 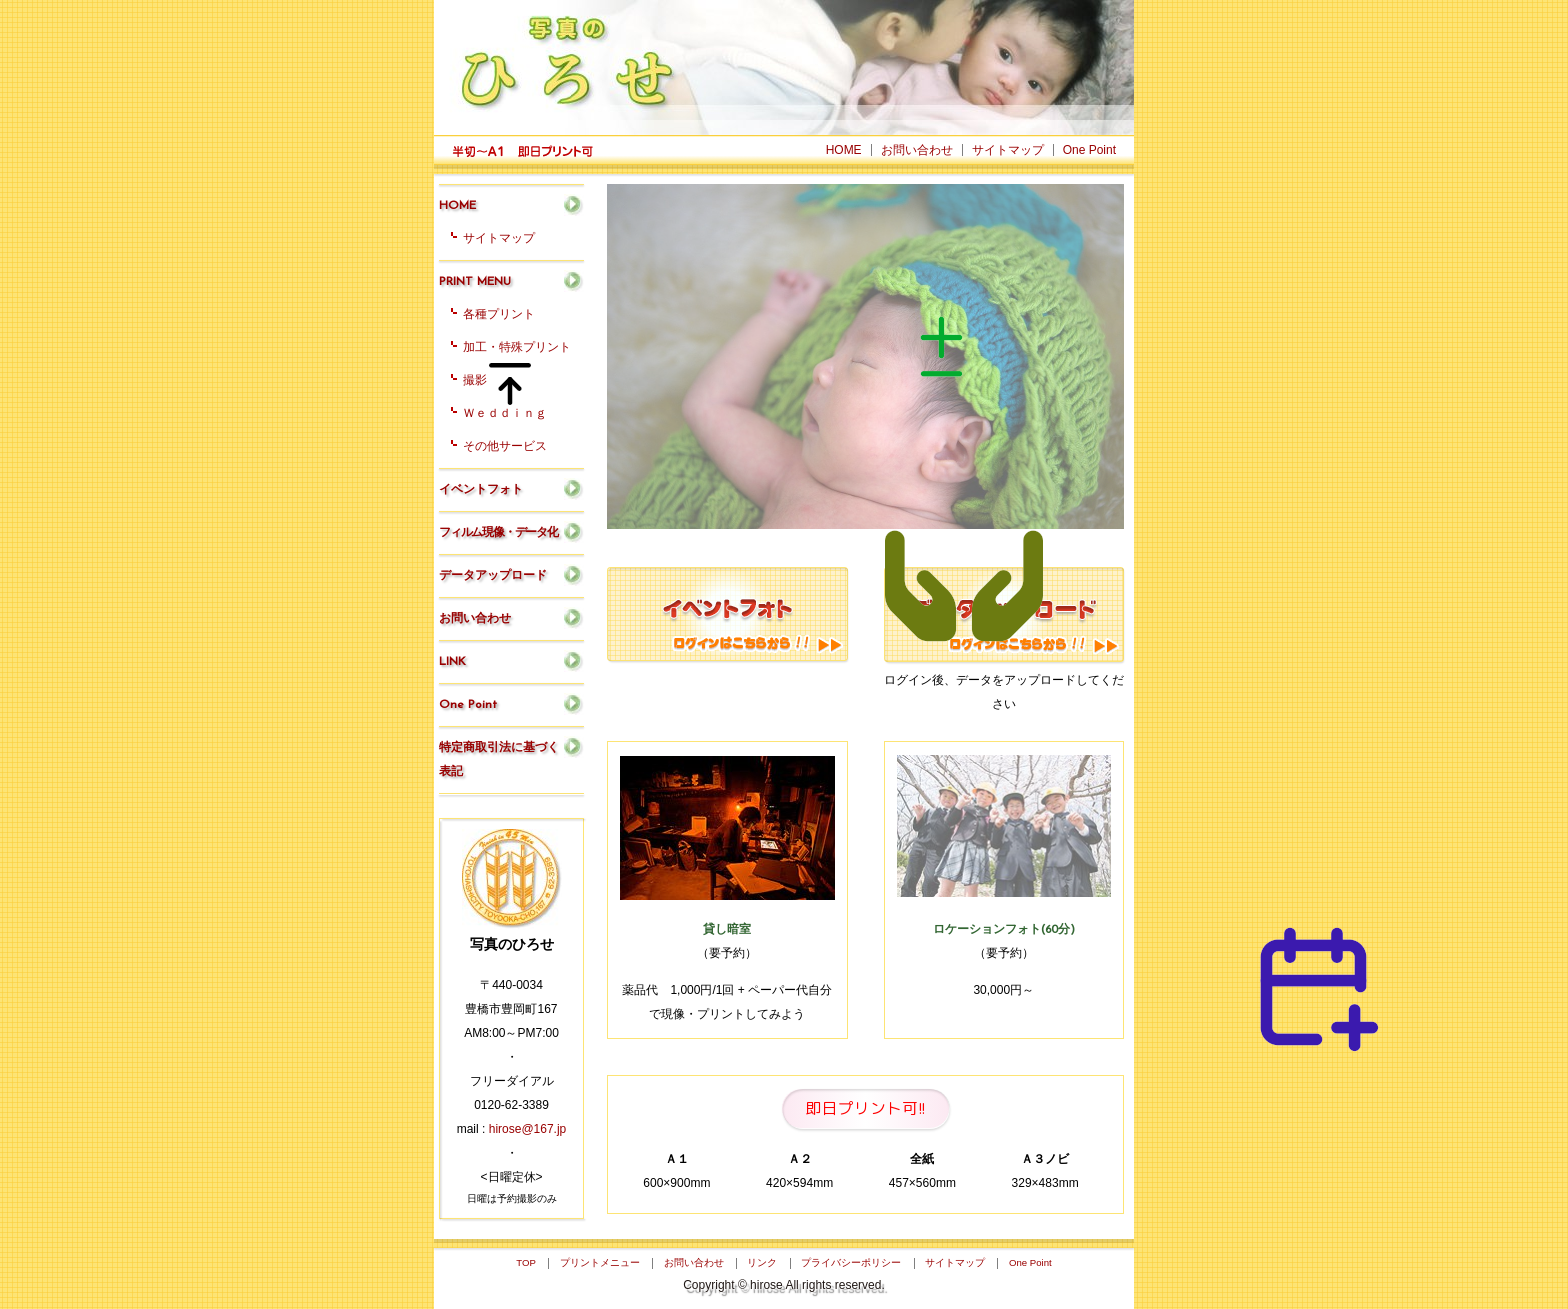 I want to click on support or care services, so click(x=964, y=578).